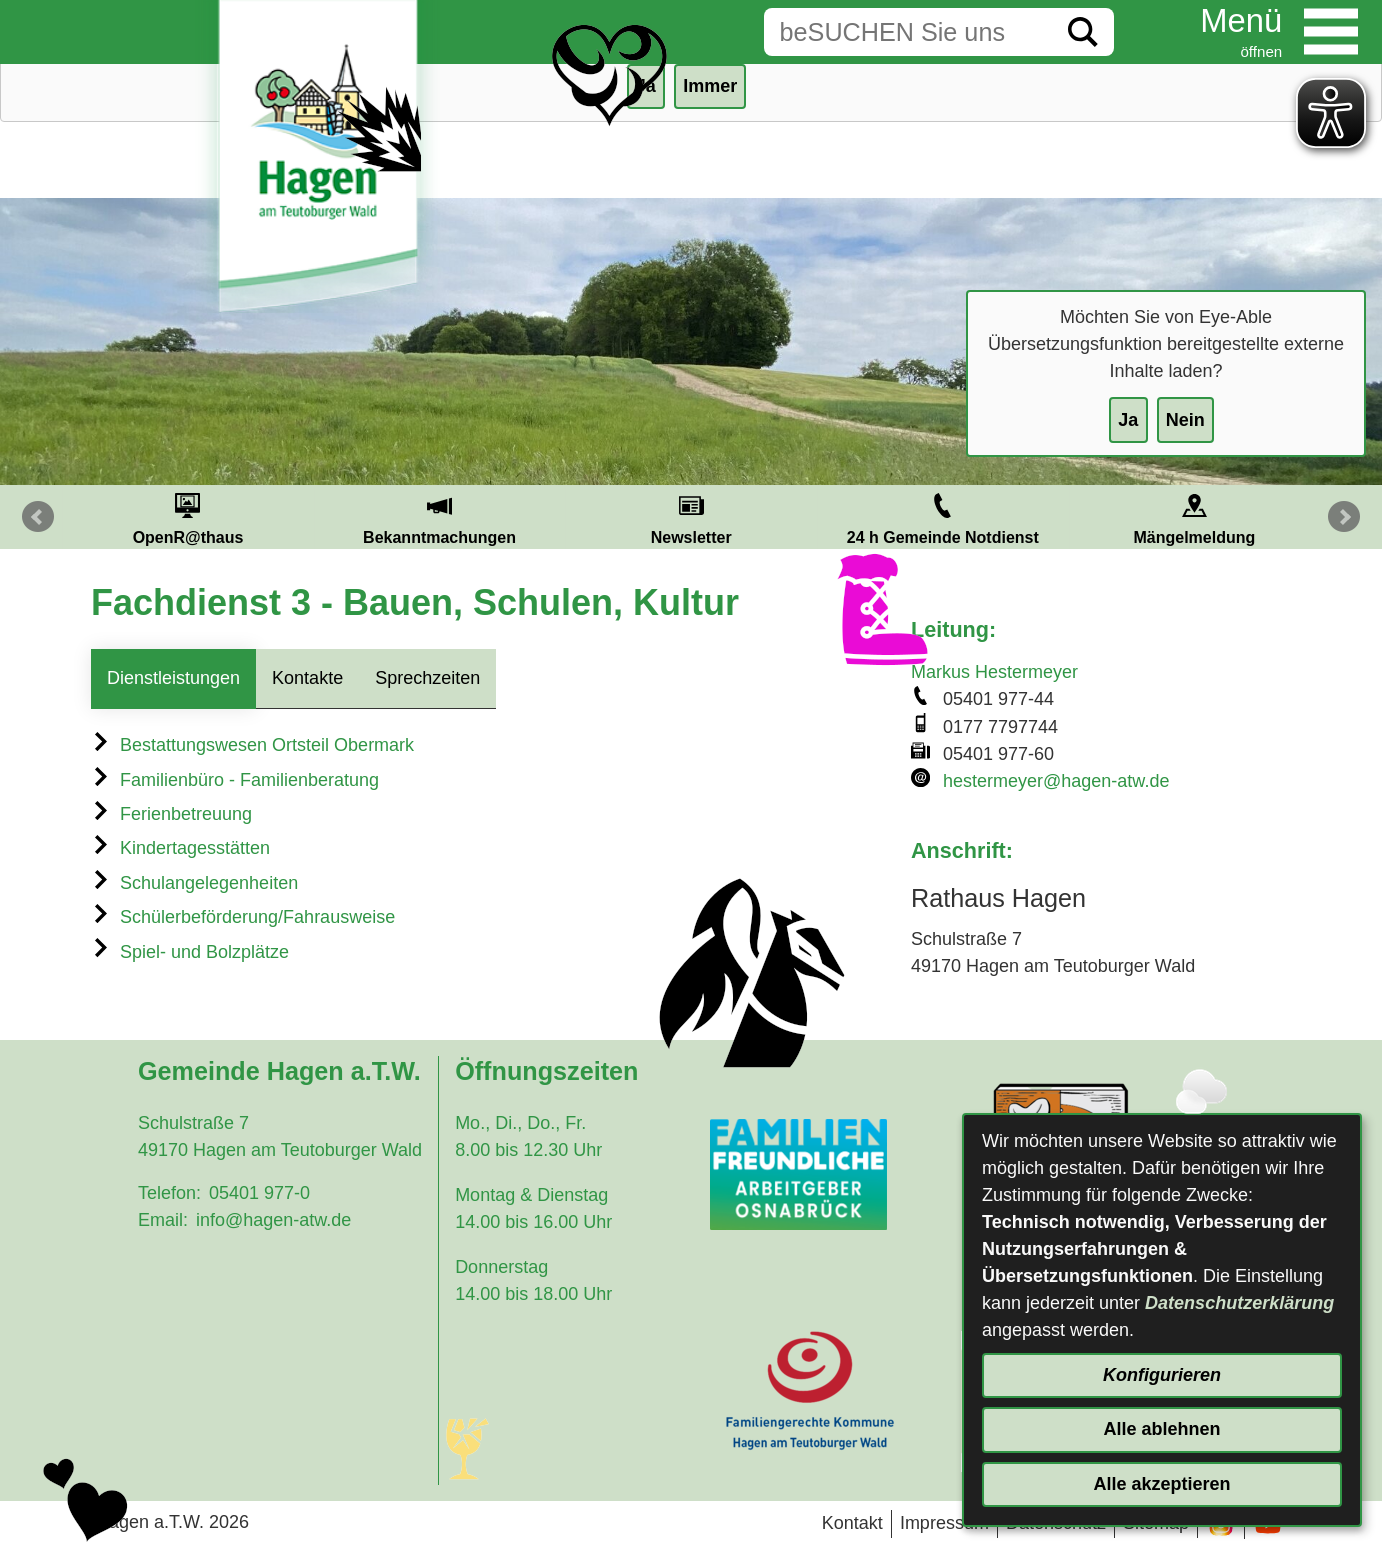 This screenshot has width=1382, height=1547. I want to click on select a ranger or mounted character class, so click(752, 973).